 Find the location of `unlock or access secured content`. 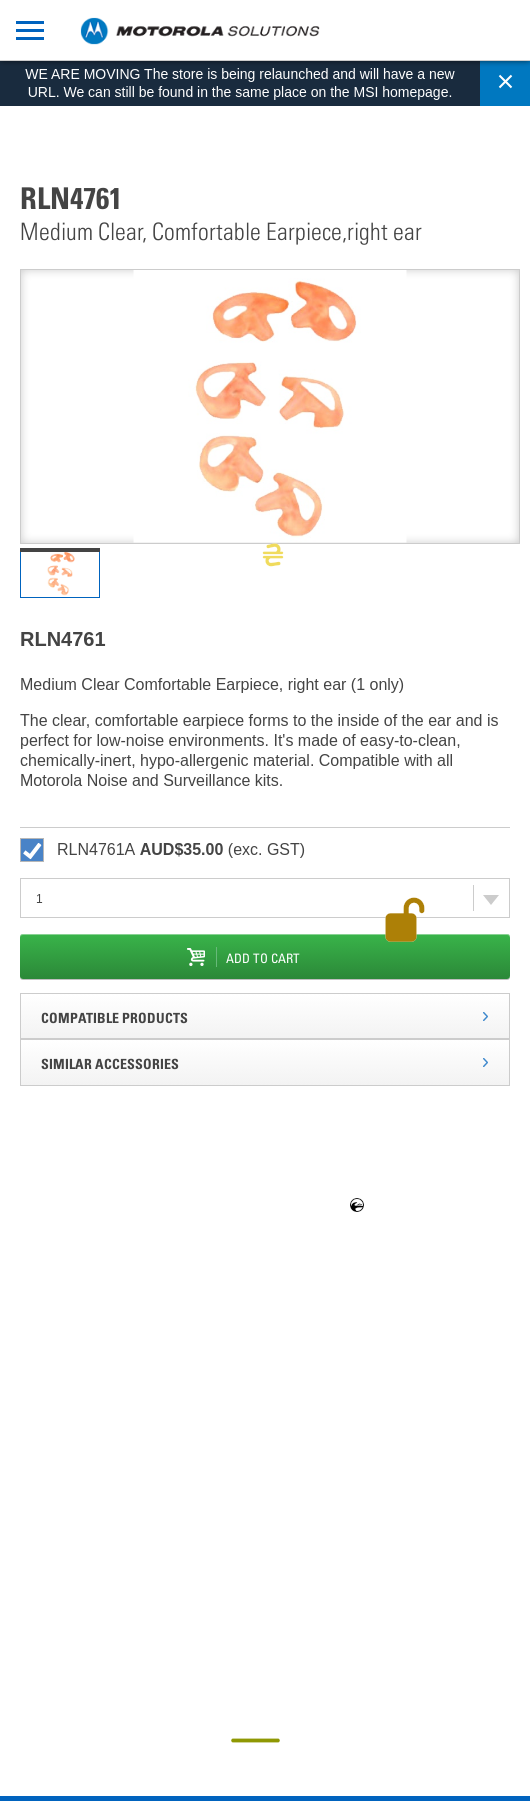

unlock or access secured content is located at coordinates (401, 921).